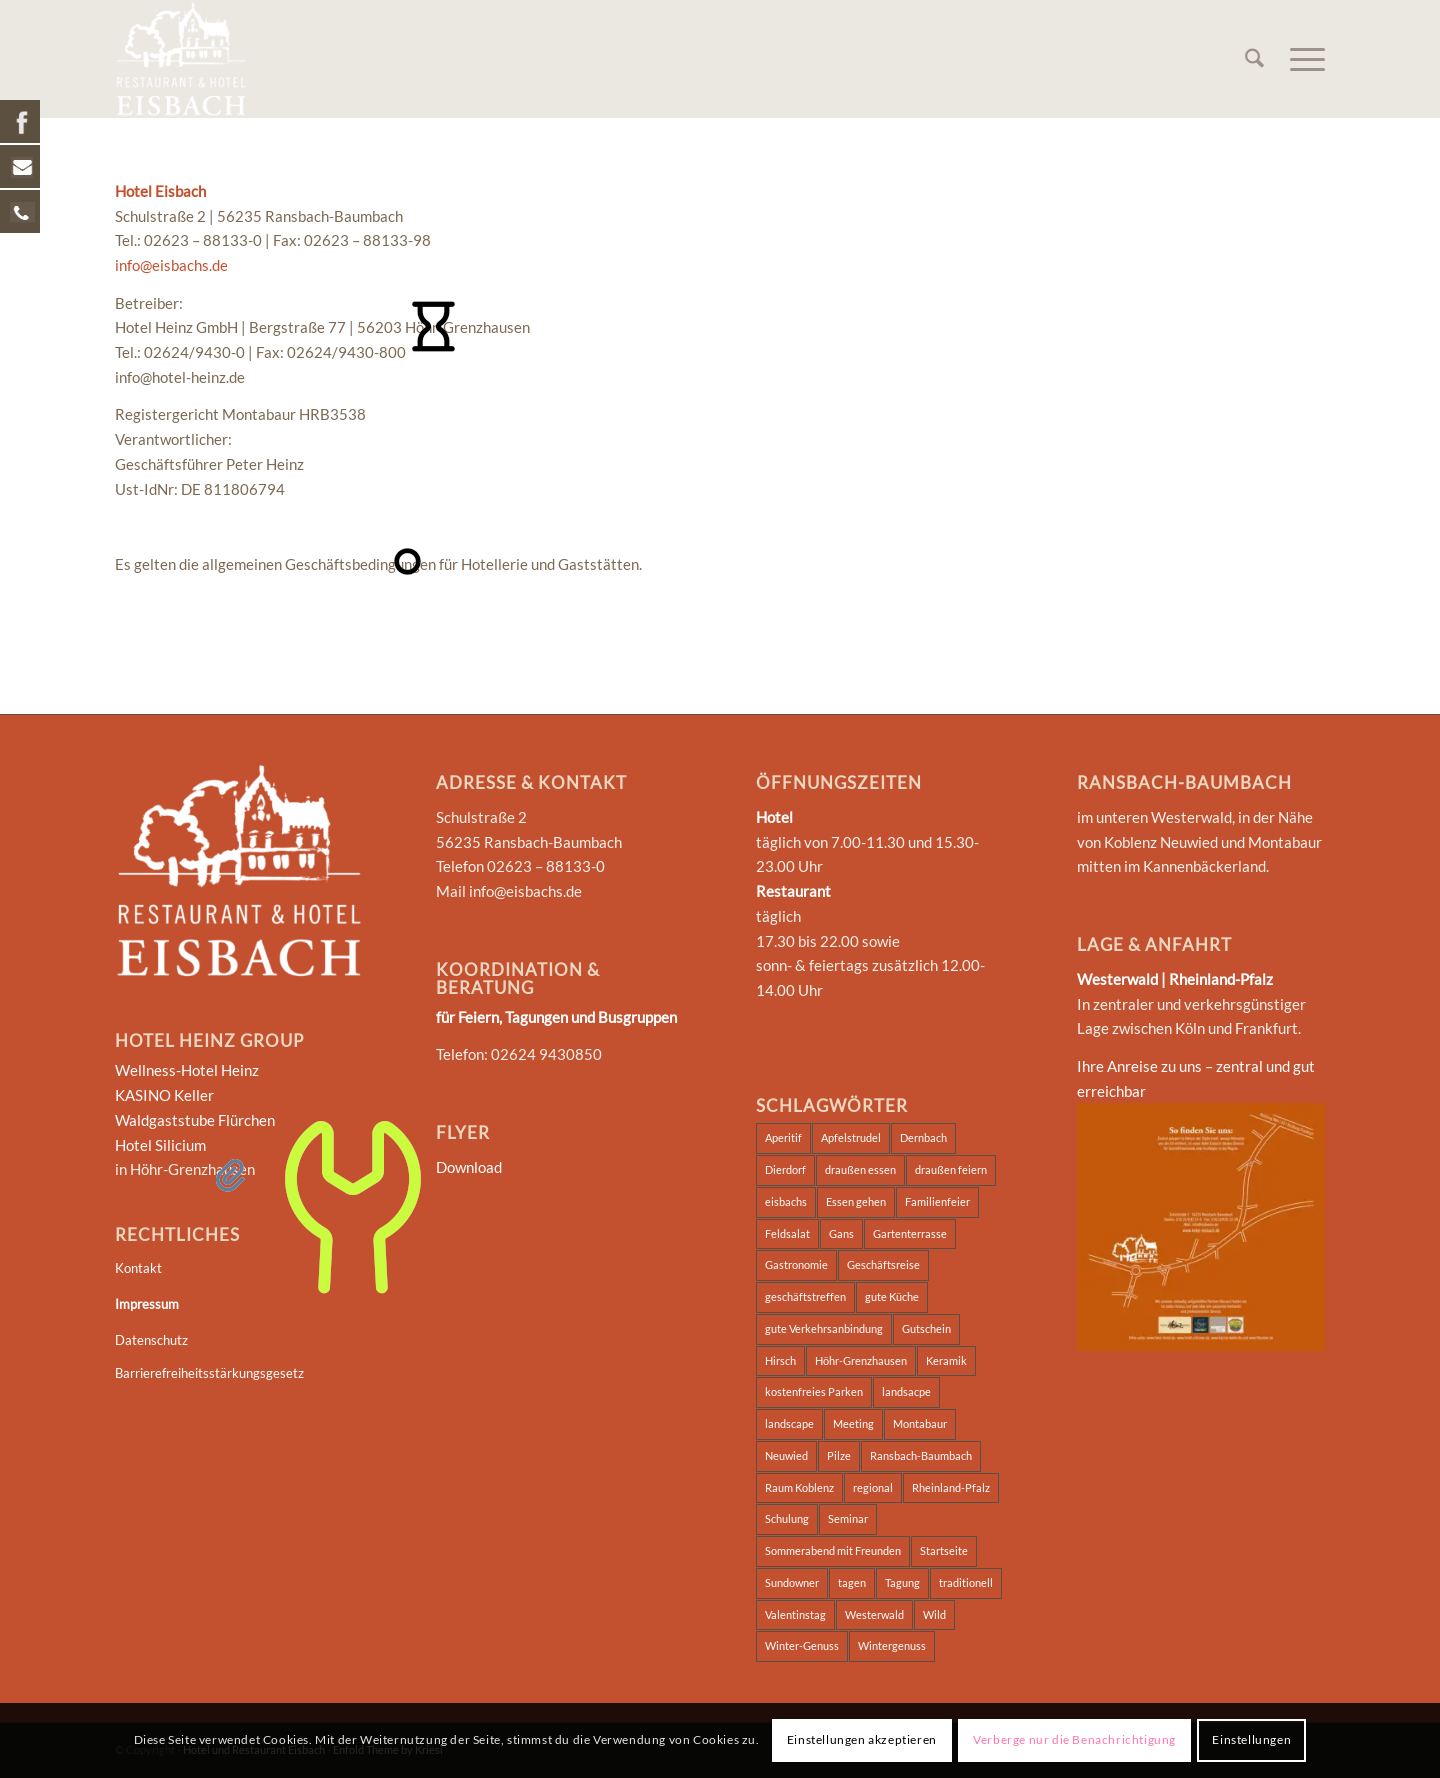  I want to click on access settings or configuration options, so click(353, 1208).